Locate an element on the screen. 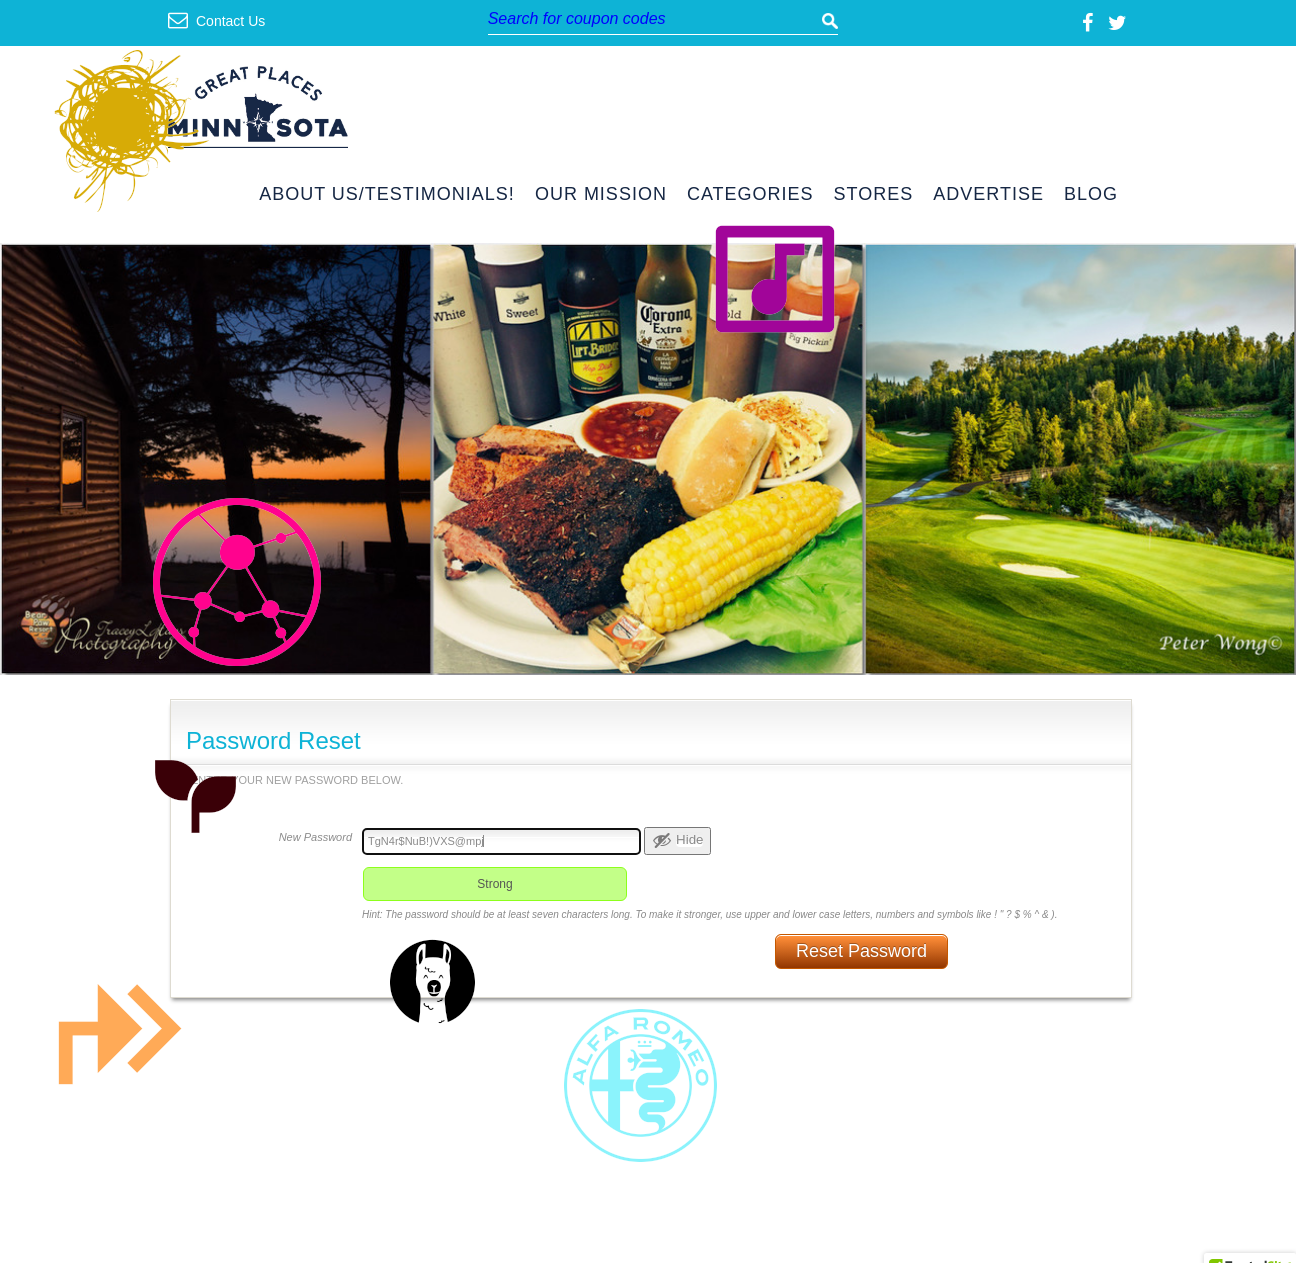 This screenshot has width=1296, height=1263. aiohttp python library logo is located at coordinates (237, 582).